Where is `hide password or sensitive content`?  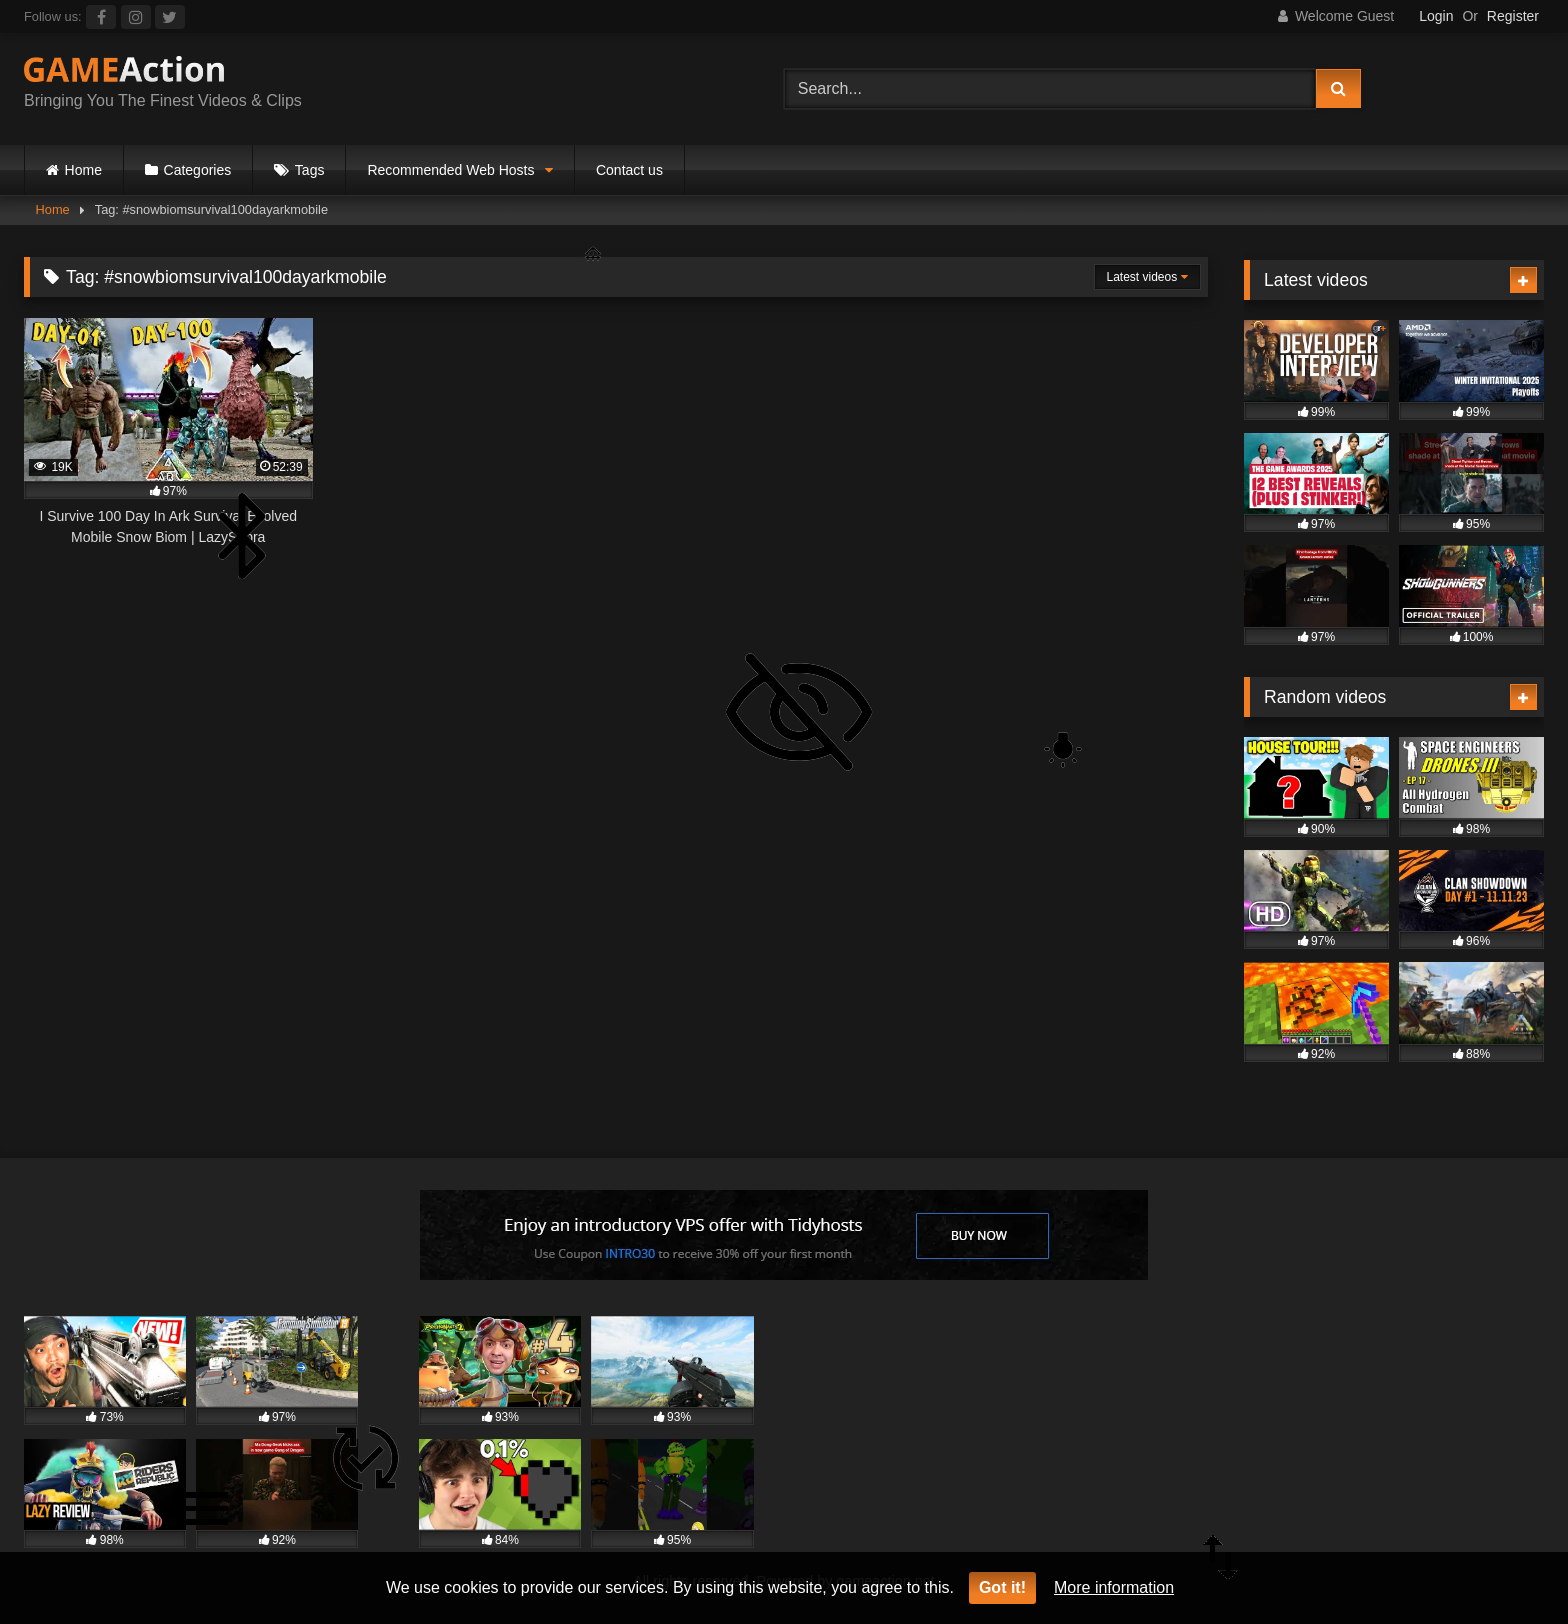
hide password or sensitive content is located at coordinates (799, 712).